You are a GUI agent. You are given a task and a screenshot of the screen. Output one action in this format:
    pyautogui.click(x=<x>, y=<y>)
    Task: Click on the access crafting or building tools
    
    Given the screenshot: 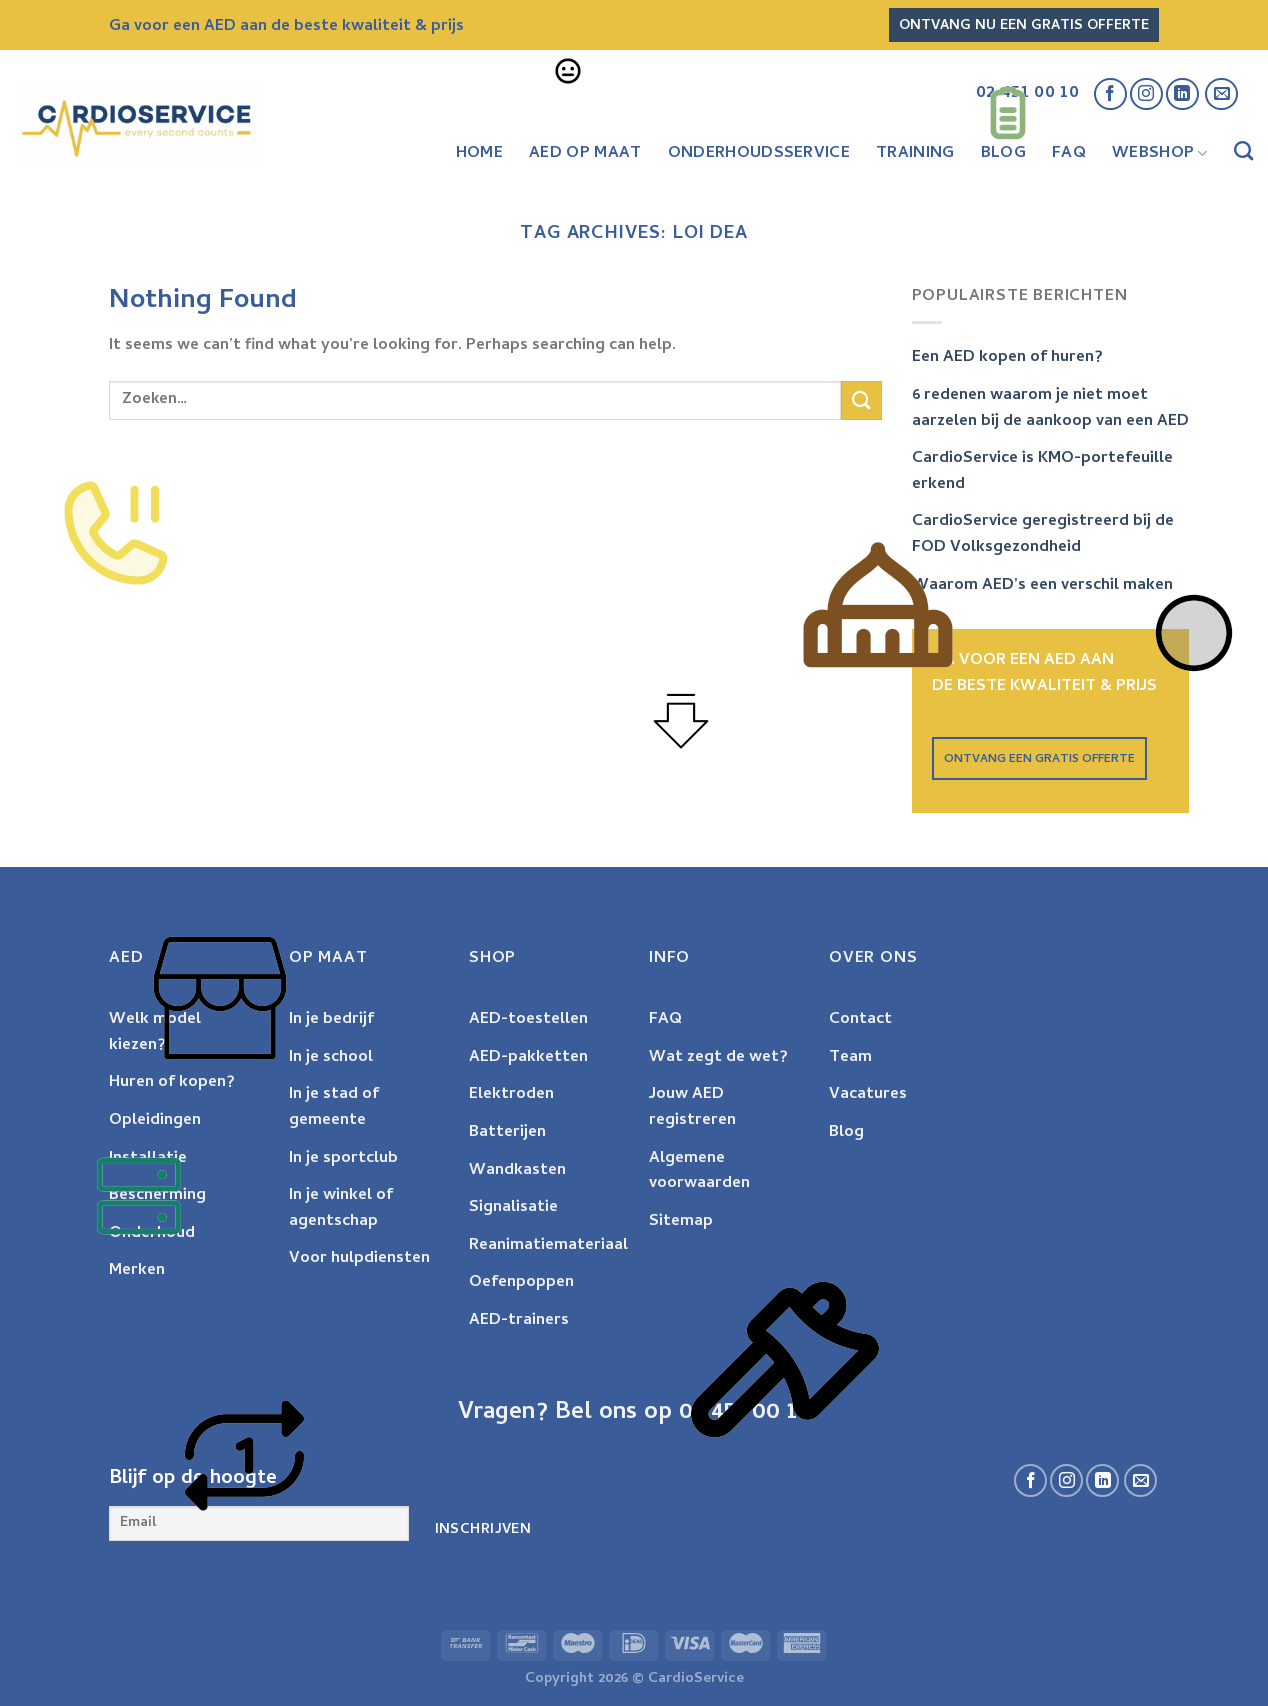 What is the action you would take?
    pyautogui.click(x=785, y=1367)
    